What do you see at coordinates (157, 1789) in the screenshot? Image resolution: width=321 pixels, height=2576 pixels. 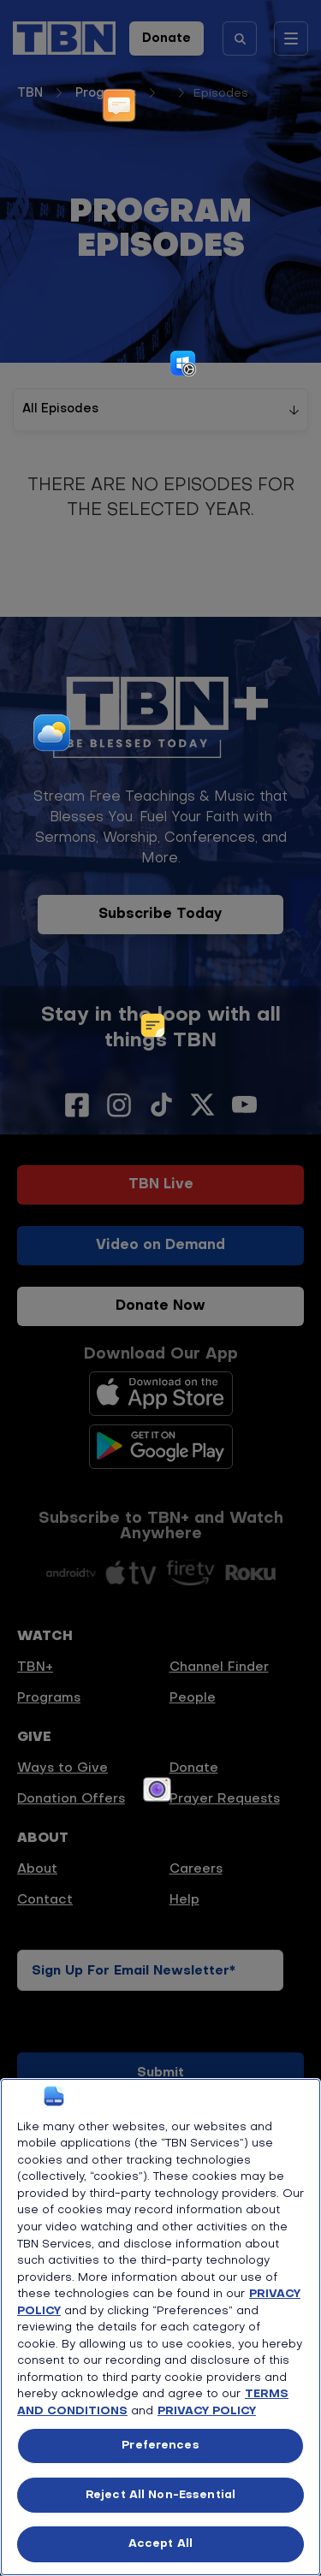 I see `open the camera app` at bounding box center [157, 1789].